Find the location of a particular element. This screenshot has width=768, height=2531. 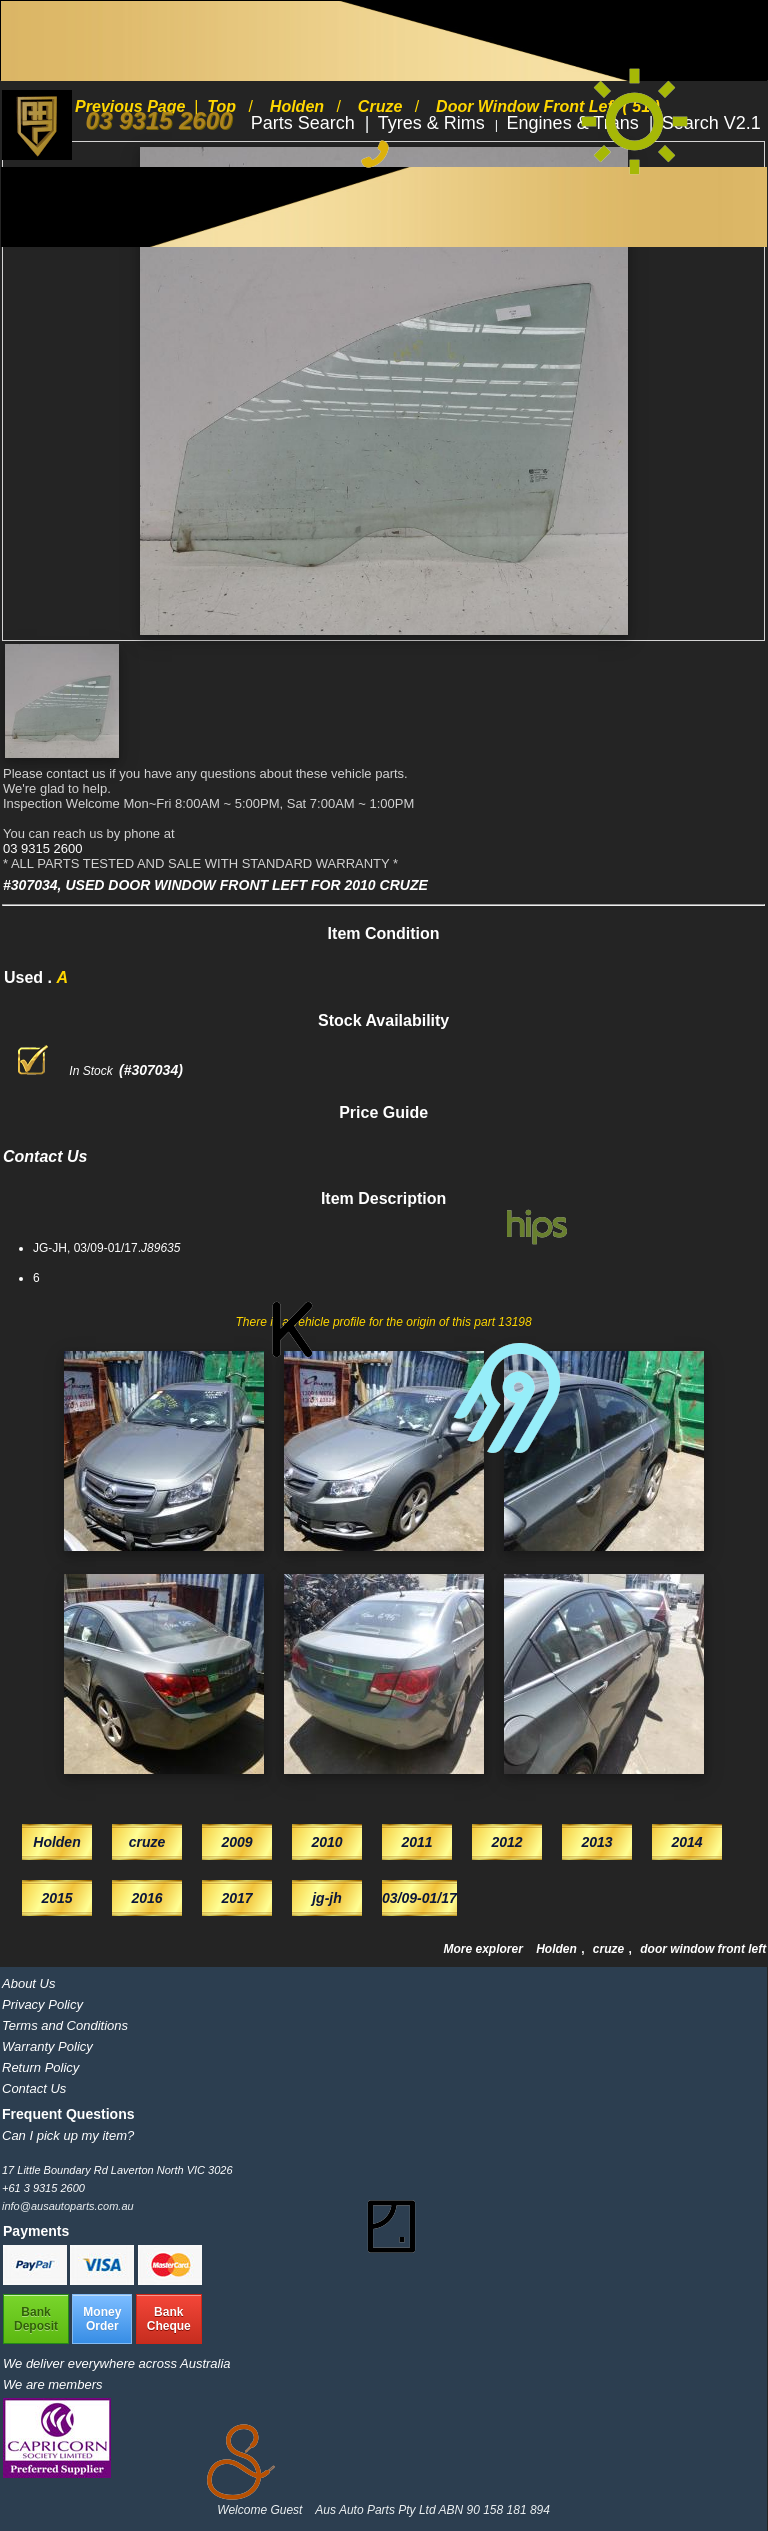

switch to light mode is located at coordinates (634, 121).